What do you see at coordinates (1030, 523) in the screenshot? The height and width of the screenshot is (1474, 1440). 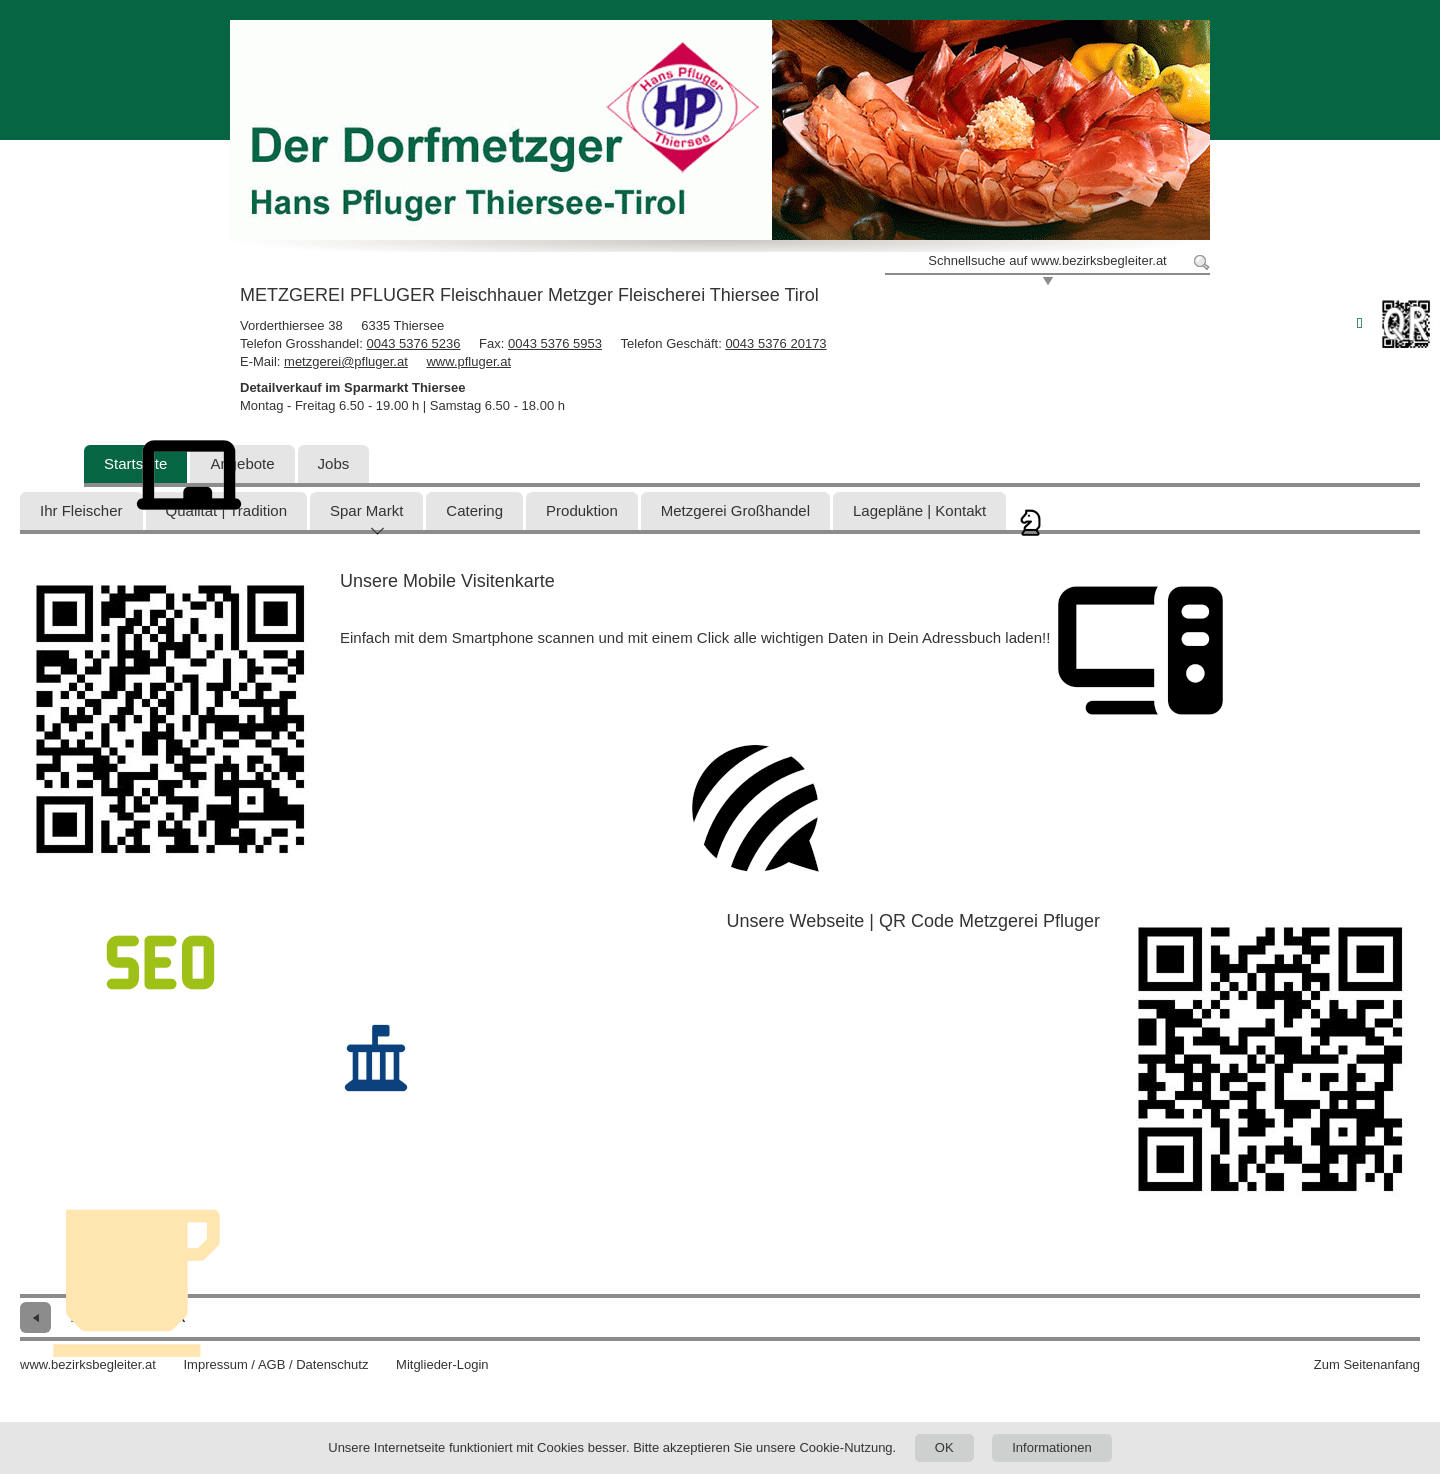 I see `play chess or access chess game` at bounding box center [1030, 523].